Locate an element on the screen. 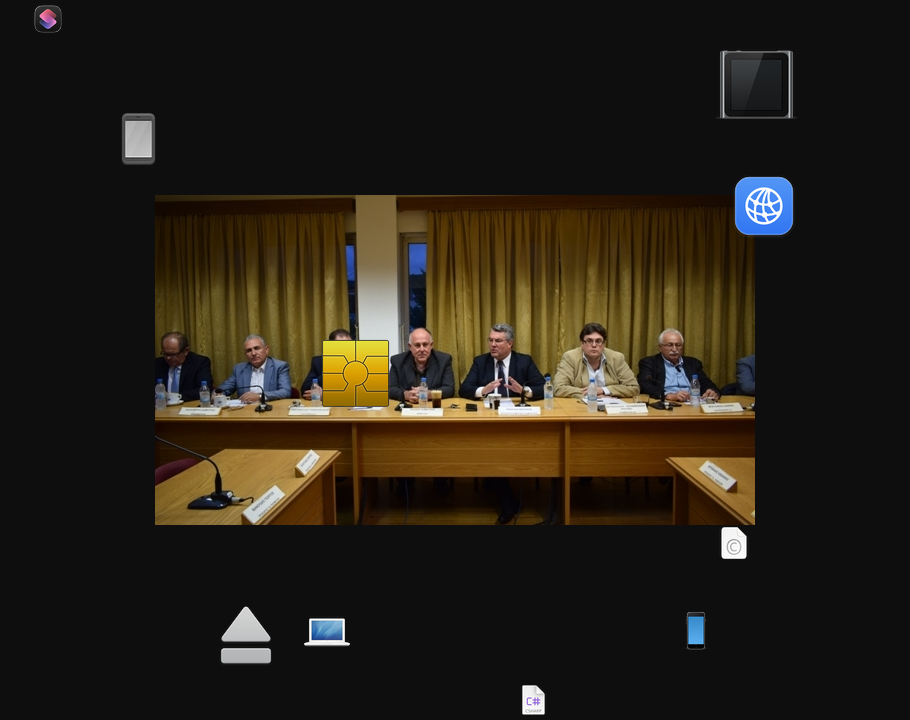 Image resolution: width=910 pixels, height=720 pixels. indicates a mobile device or smartphone is located at coordinates (138, 138).